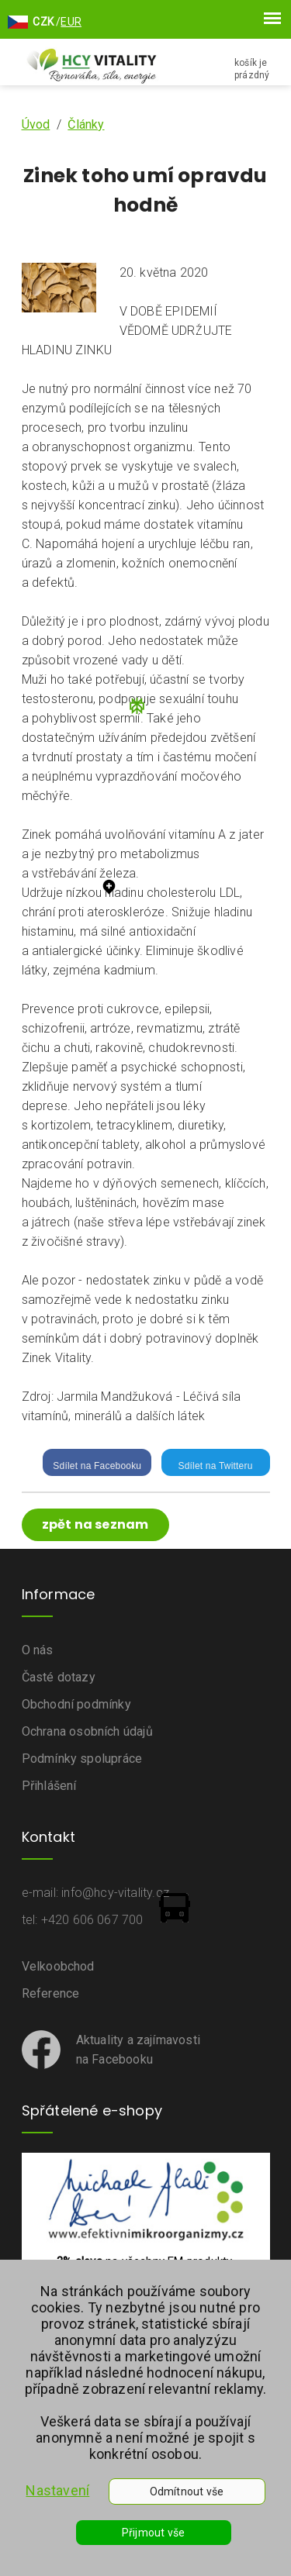  I want to click on view bus routes or public transit options, so click(175, 1907).